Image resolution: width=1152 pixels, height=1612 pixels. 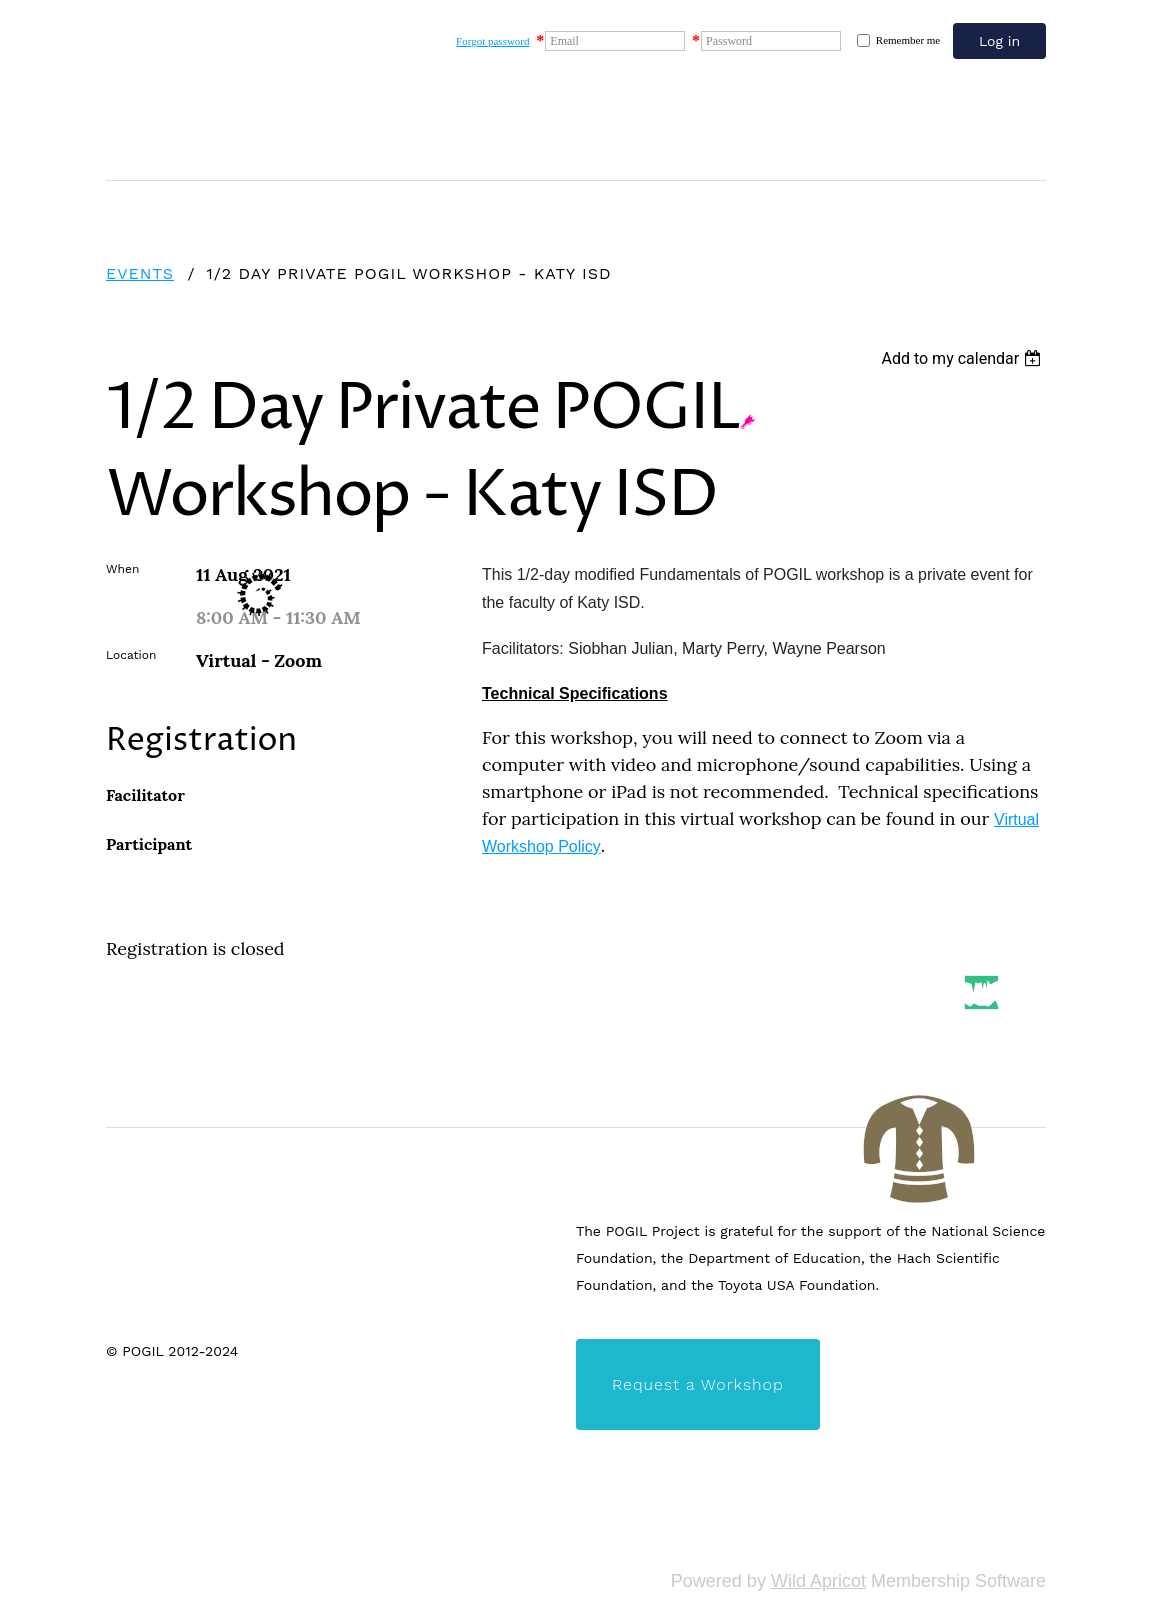 I want to click on indicates a broken or damaged item, so click(x=748, y=422).